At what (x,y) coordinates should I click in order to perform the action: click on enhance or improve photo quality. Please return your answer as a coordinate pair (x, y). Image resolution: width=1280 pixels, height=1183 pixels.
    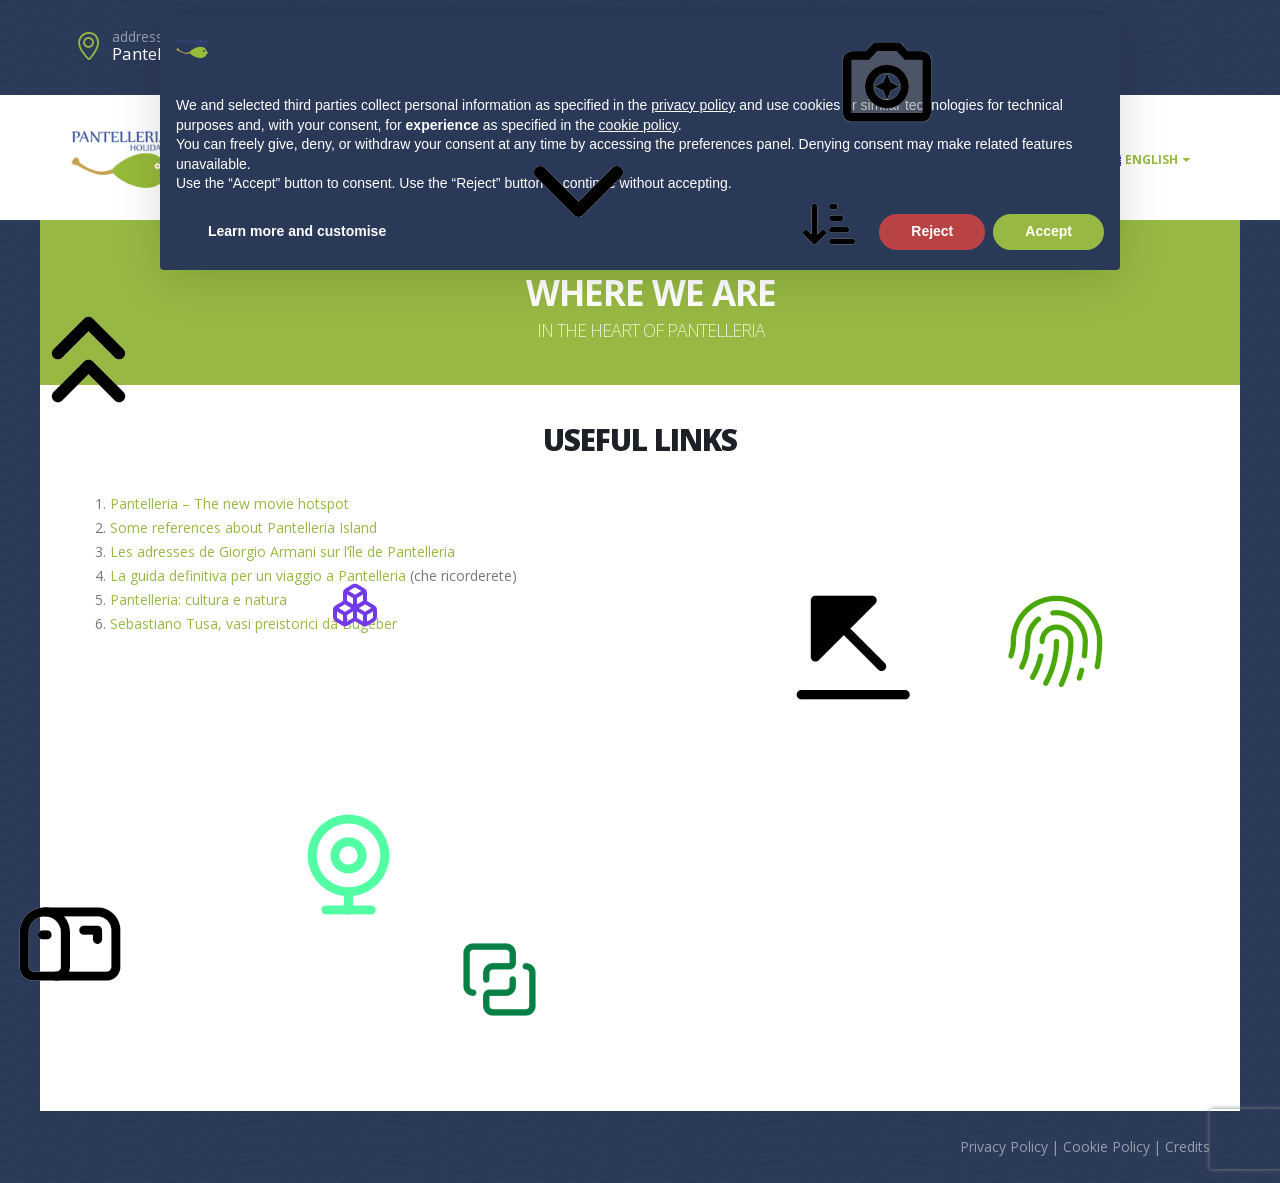
    Looking at the image, I should click on (887, 82).